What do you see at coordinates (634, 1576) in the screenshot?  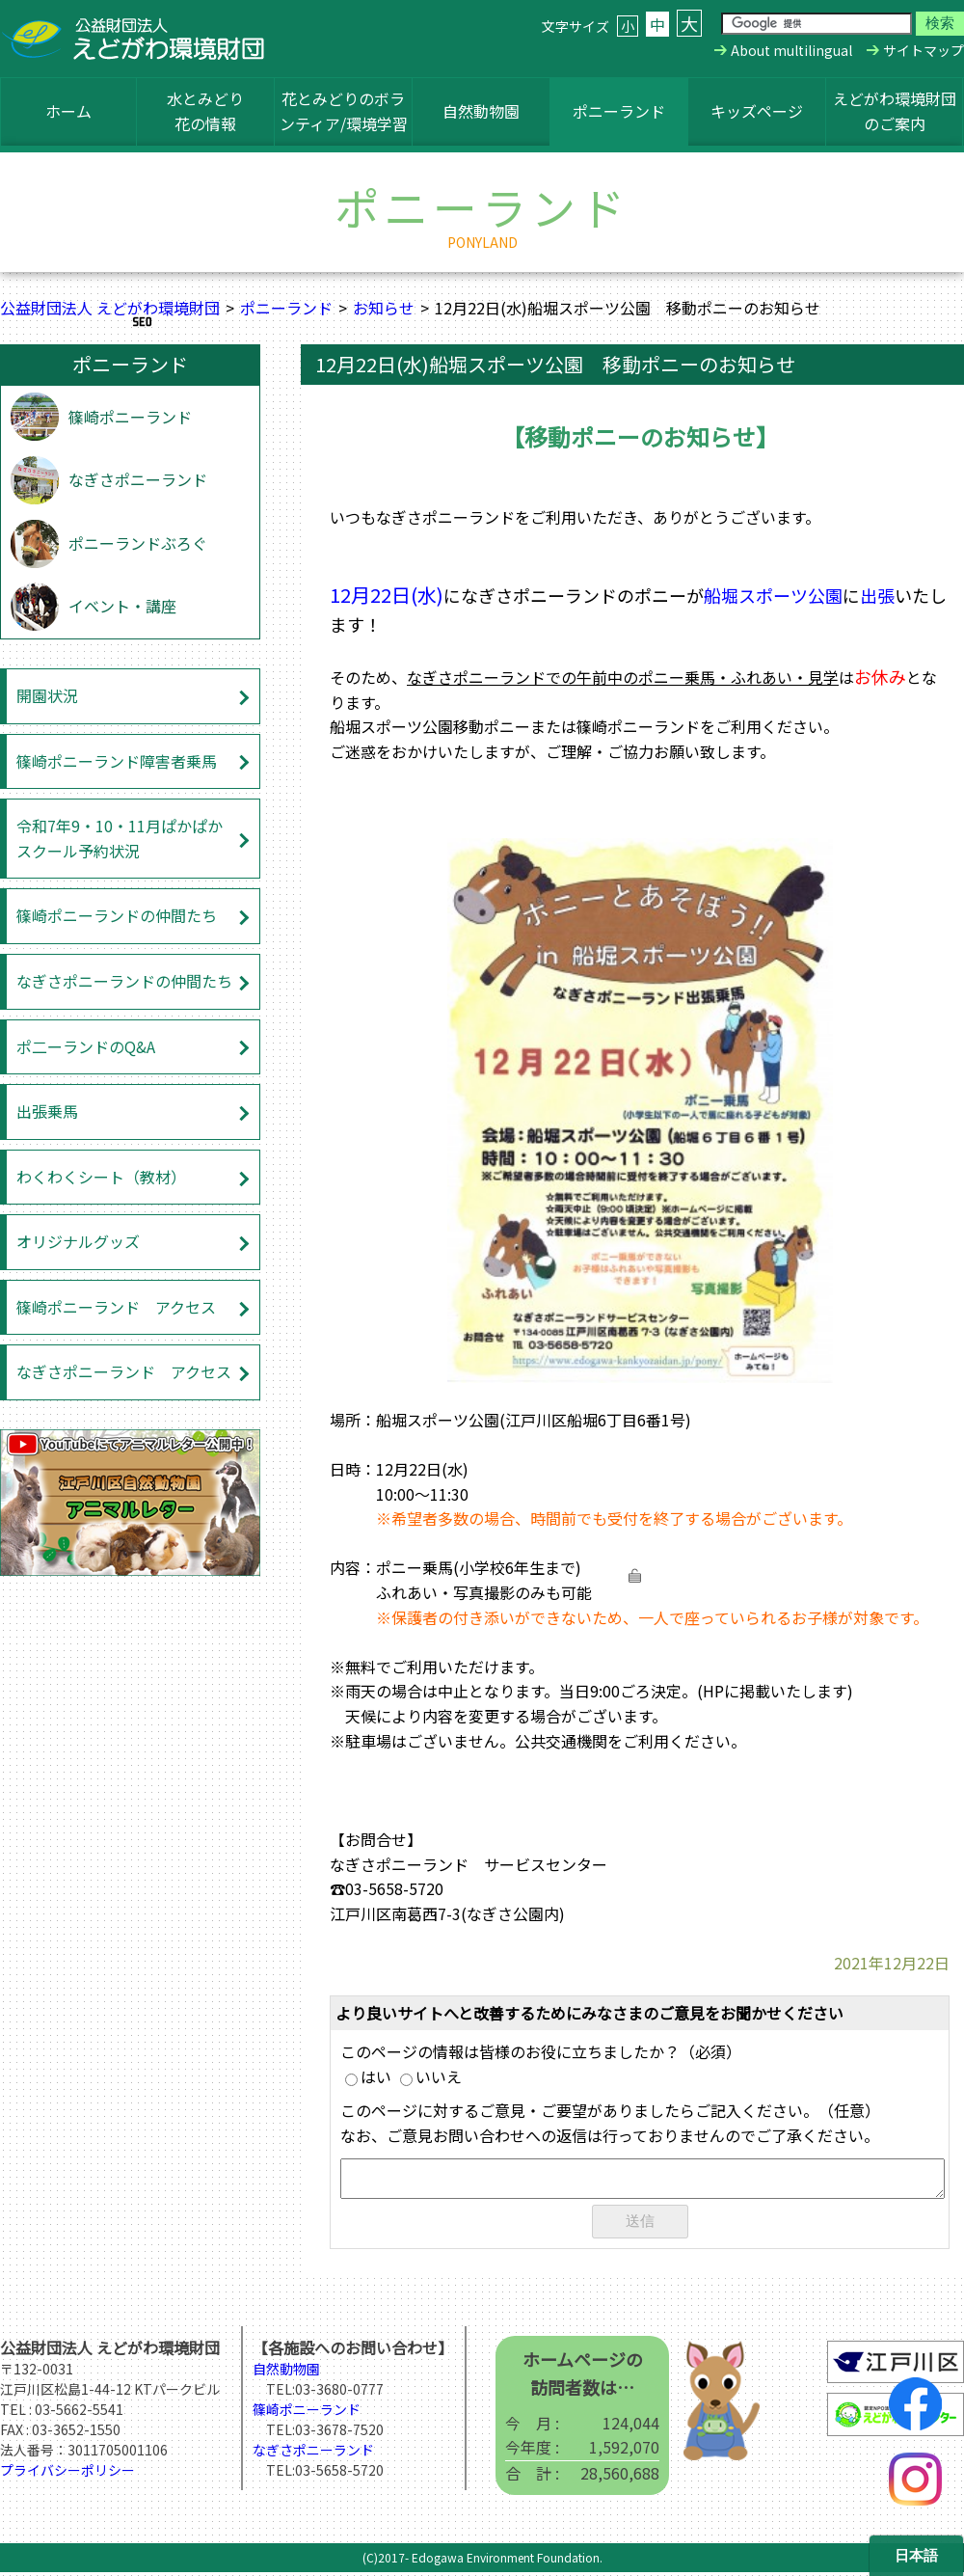 I see `unlocked or unsecured state` at bounding box center [634, 1576].